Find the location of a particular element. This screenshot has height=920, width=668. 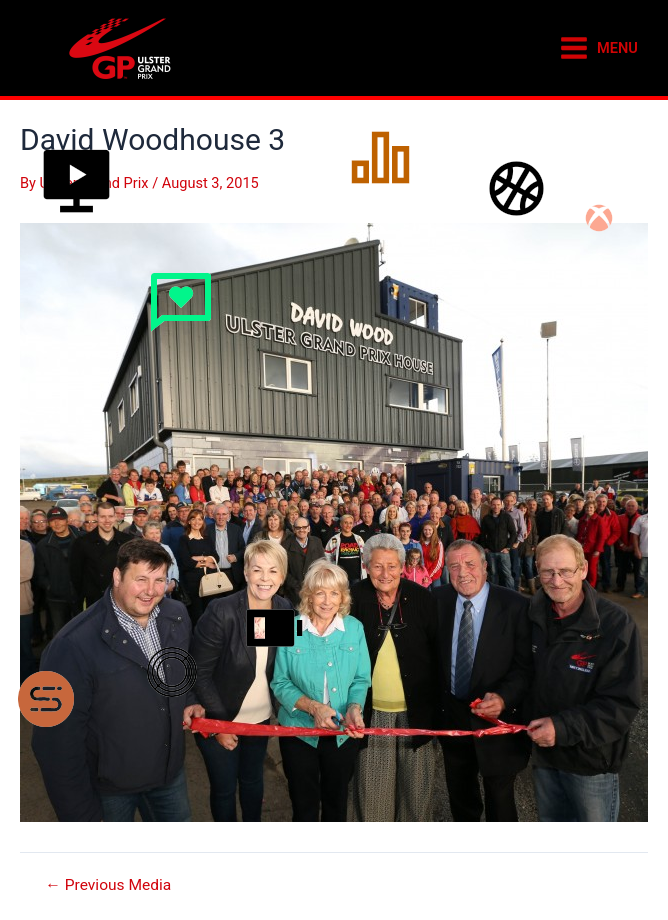

open xbox app is located at coordinates (599, 218).